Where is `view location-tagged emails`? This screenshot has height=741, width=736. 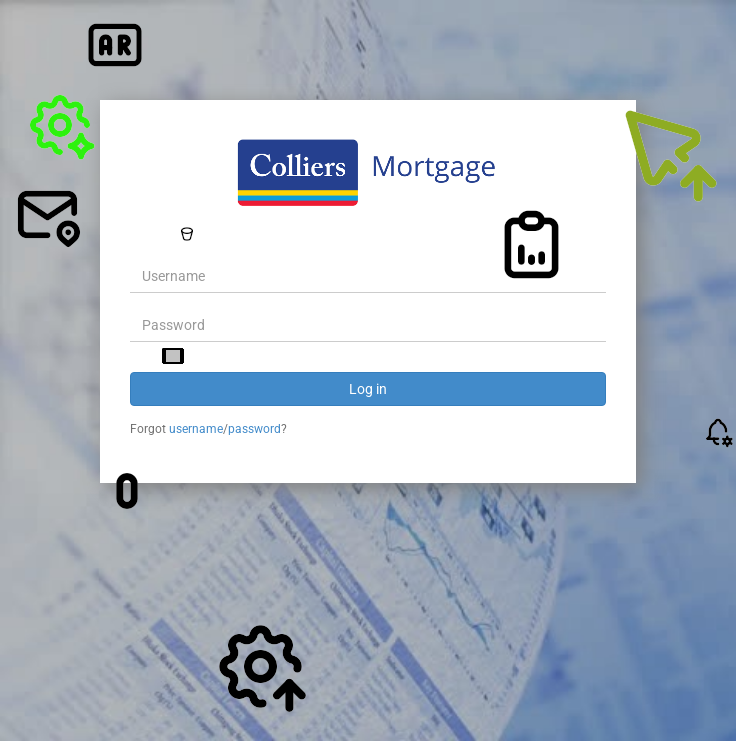 view location-tagged emails is located at coordinates (47, 214).